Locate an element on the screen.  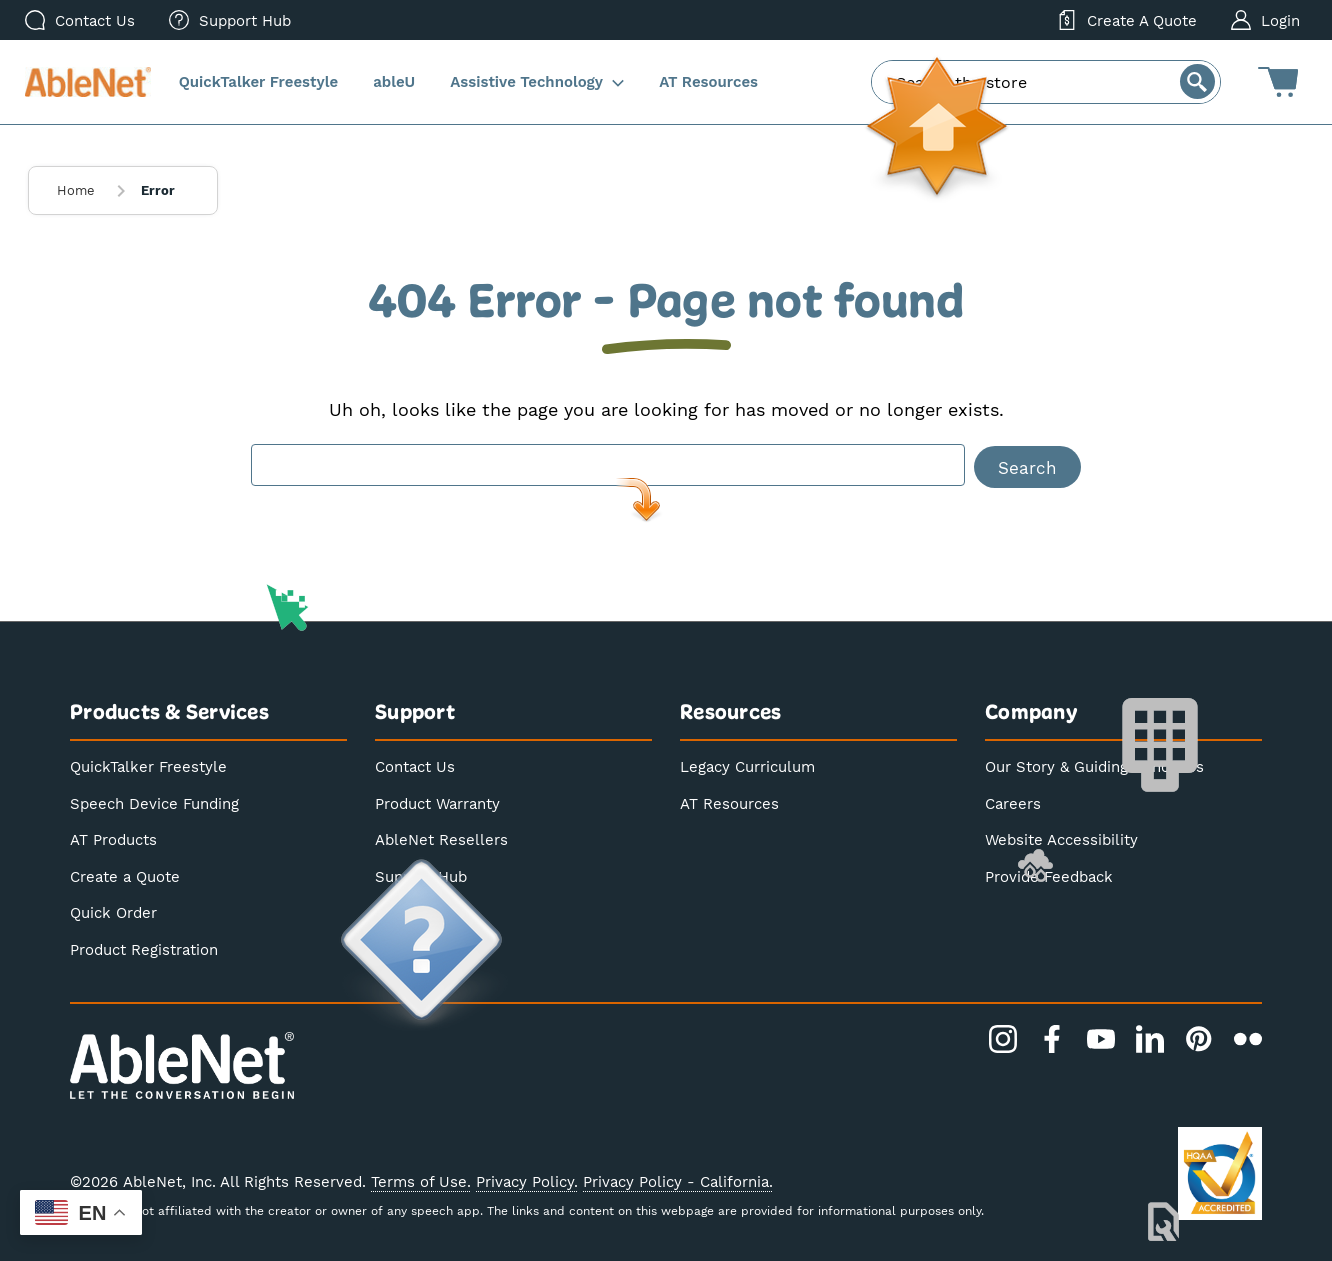
indicates scattered showers or light rain conditions is located at coordinates (1035, 864).